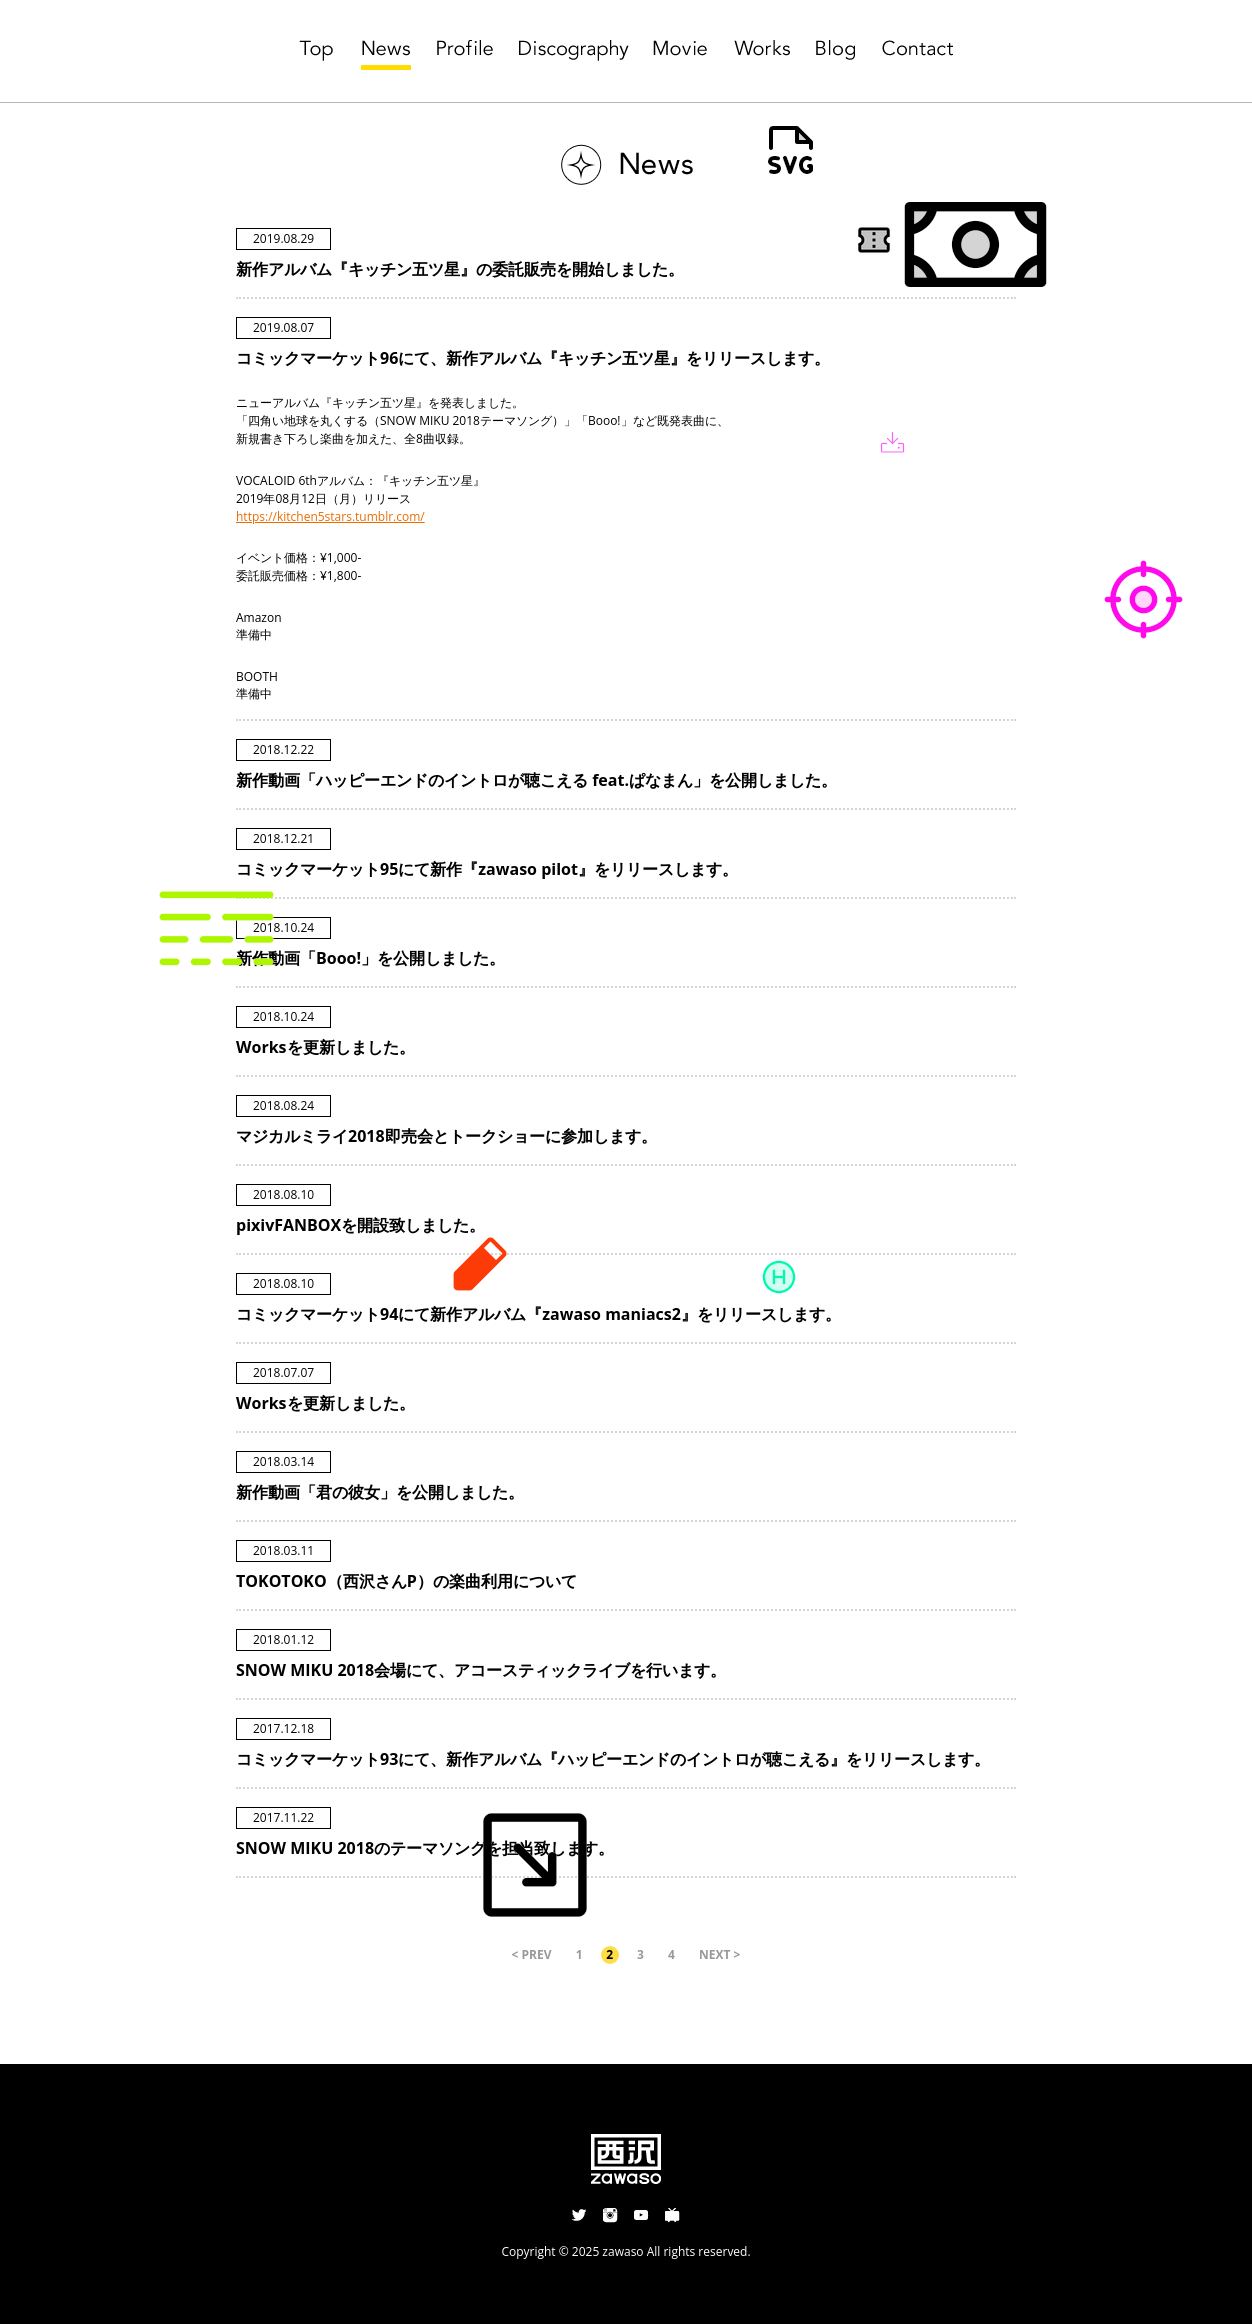  I want to click on open or view an SVG file, so click(791, 152).